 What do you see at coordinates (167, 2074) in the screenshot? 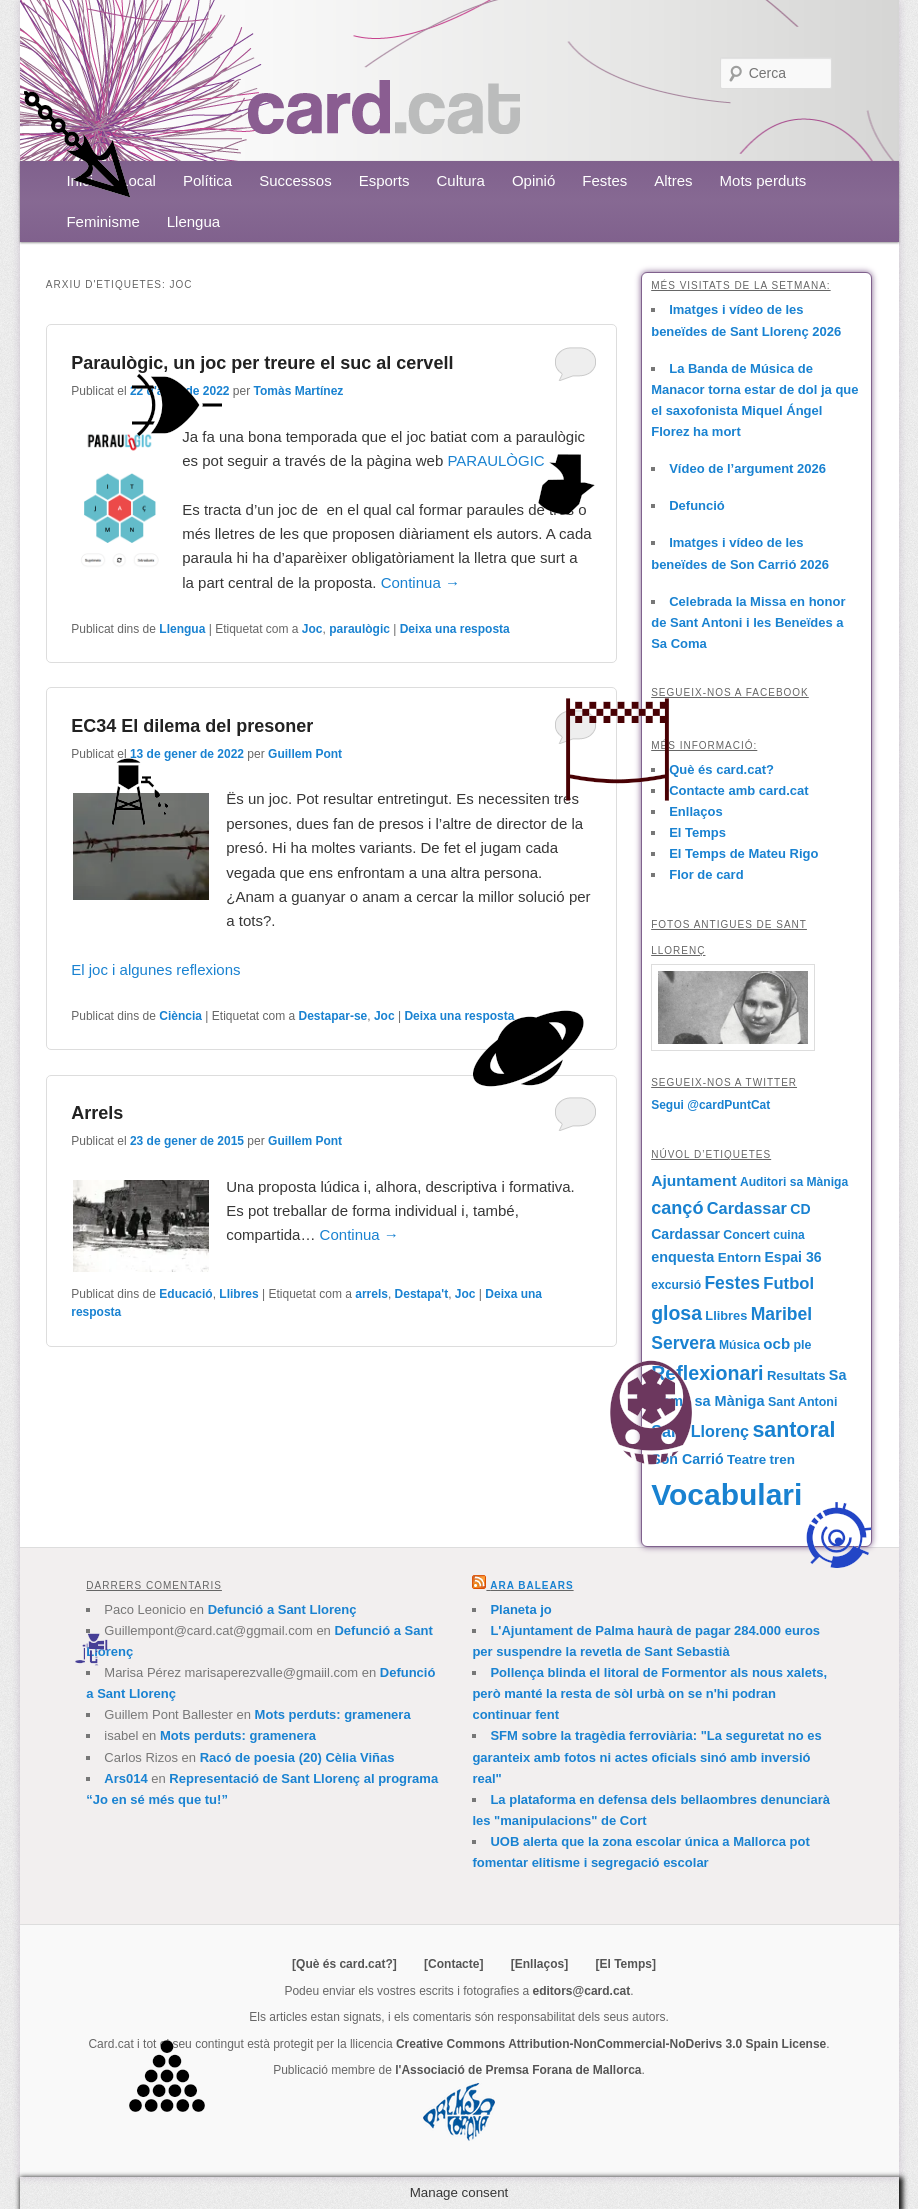
I see `start a billiards or pool game` at bounding box center [167, 2074].